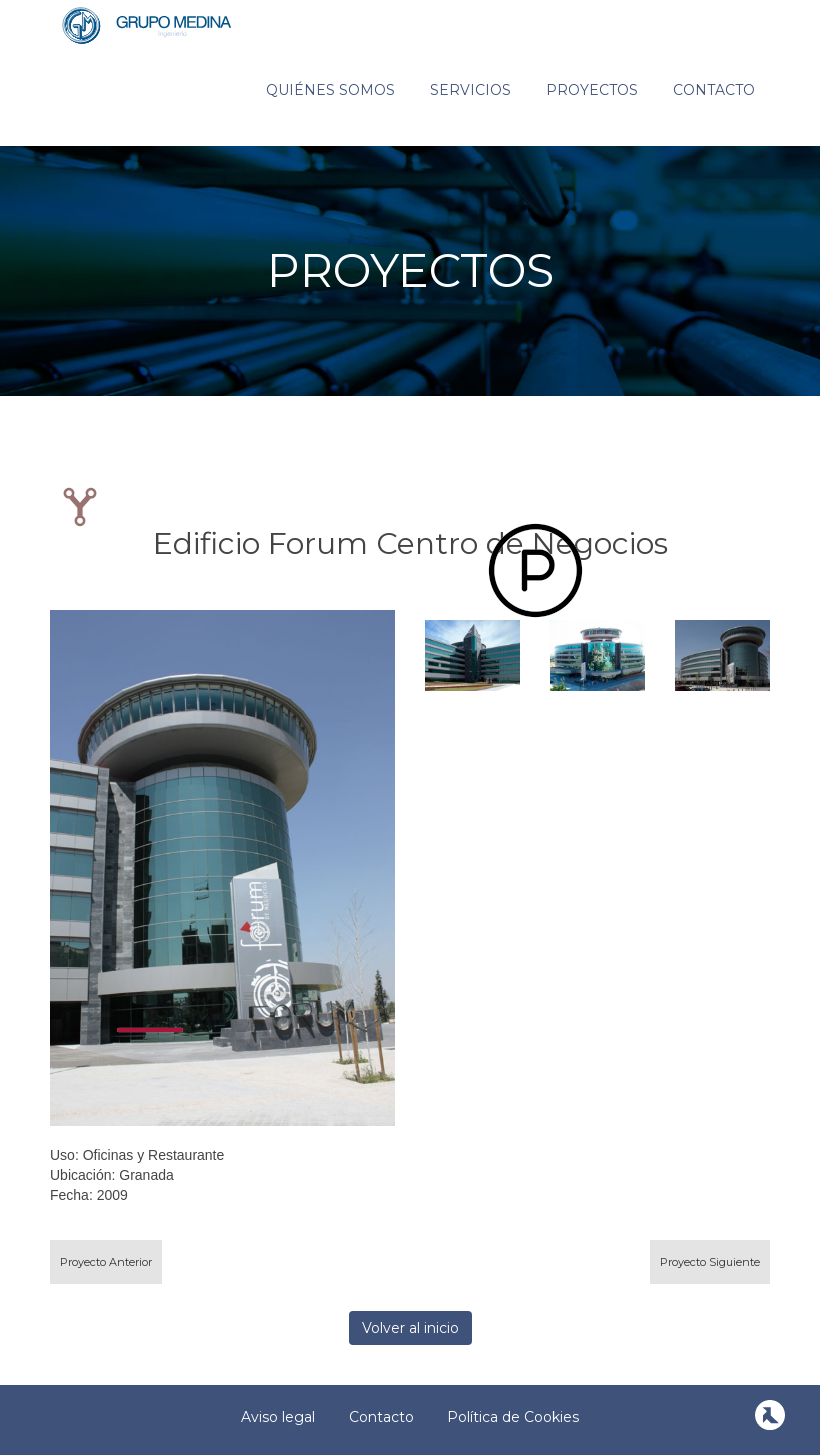 The height and width of the screenshot is (1455, 820). Describe the element at coordinates (80, 507) in the screenshot. I see `view repository branch network` at that location.